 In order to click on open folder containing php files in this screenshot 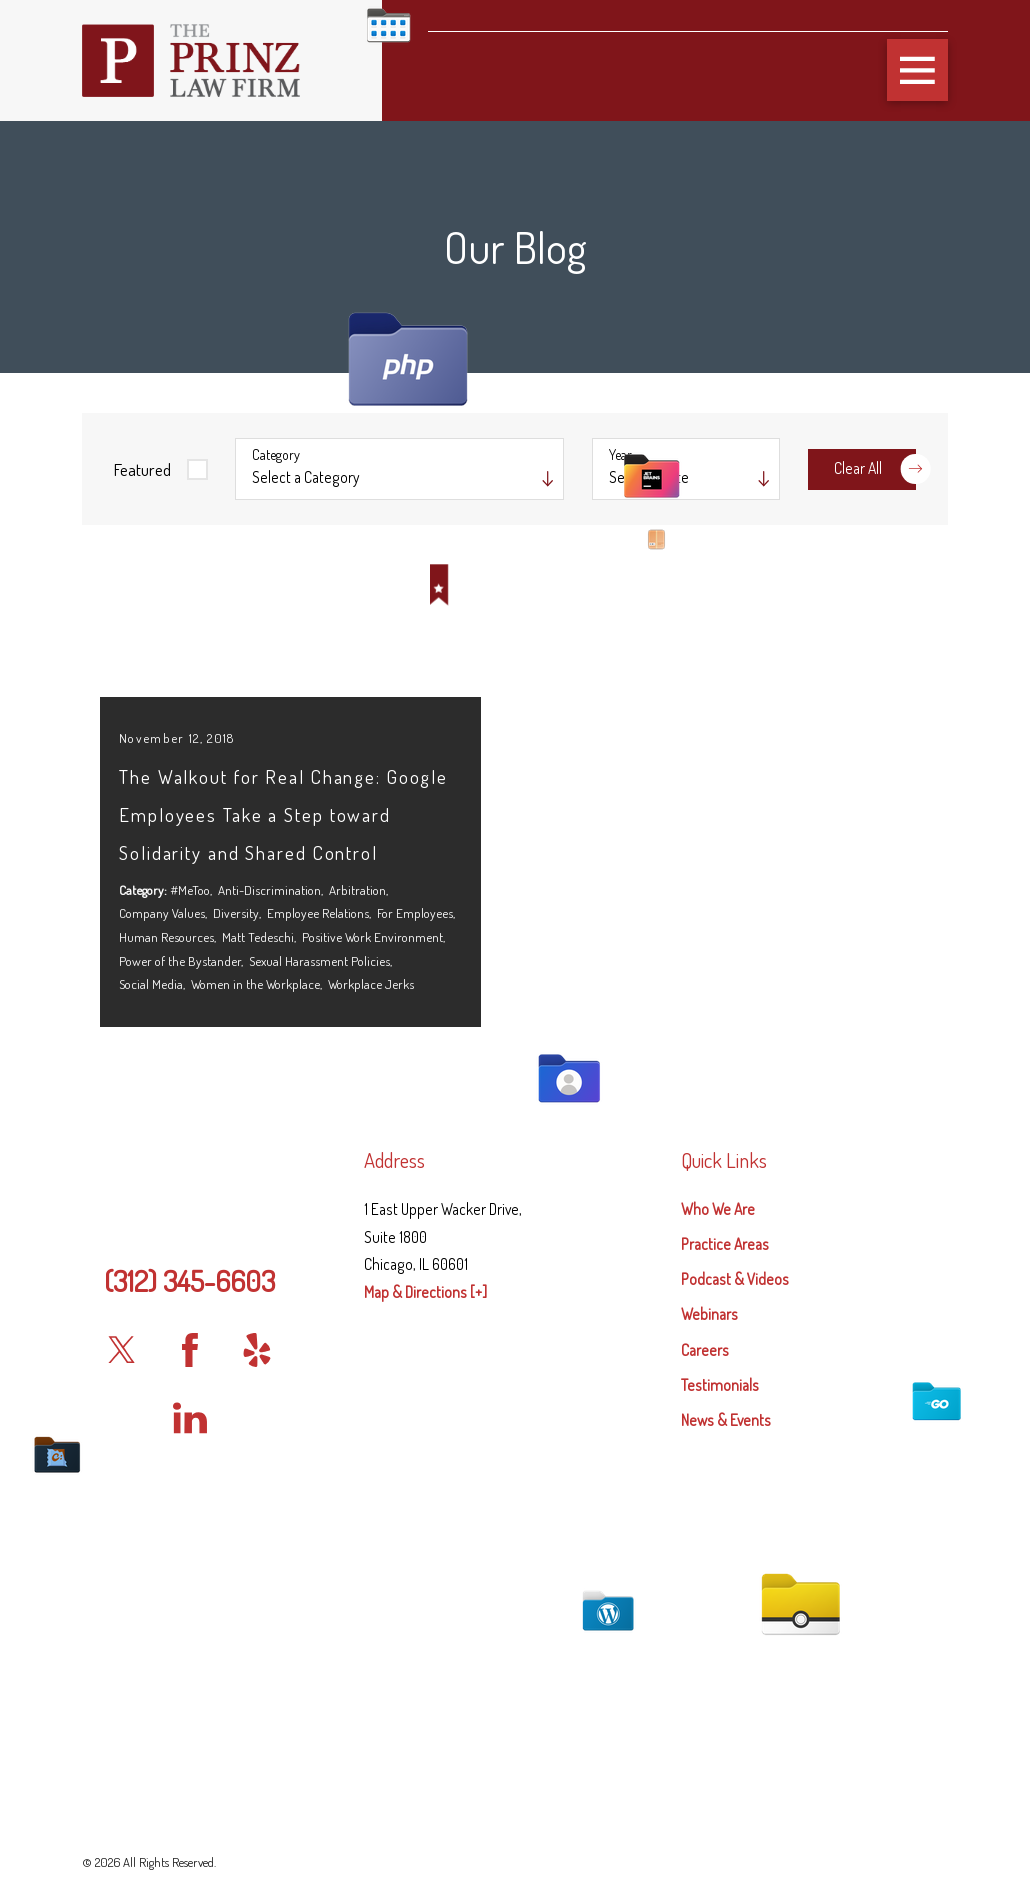, I will do `click(407, 362)`.